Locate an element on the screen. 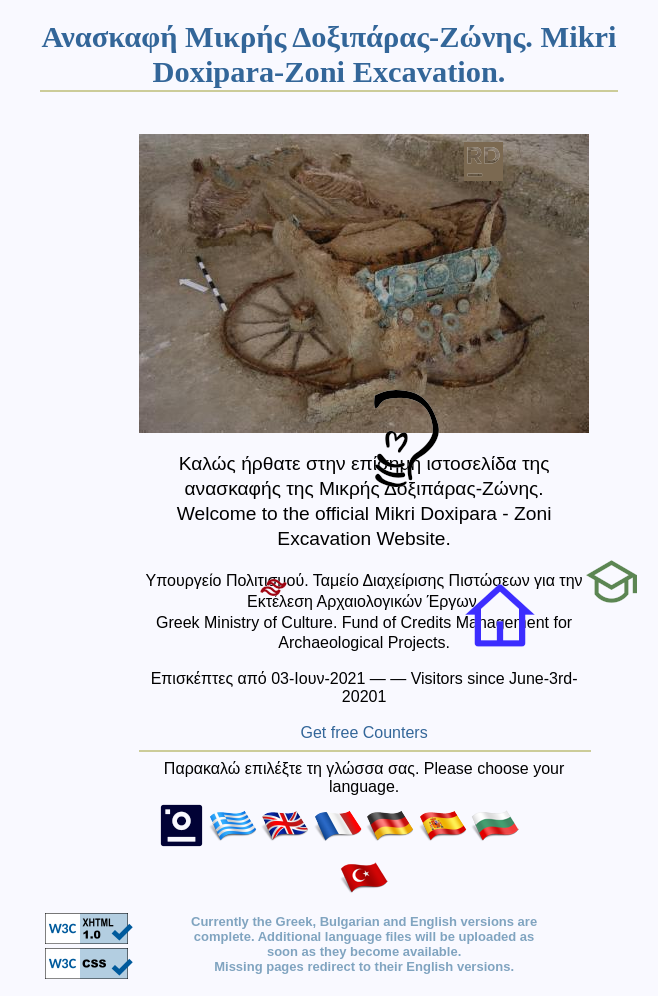 The height and width of the screenshot is (996, 658). tailwind css framework logo is located at coordinates (273, 587).